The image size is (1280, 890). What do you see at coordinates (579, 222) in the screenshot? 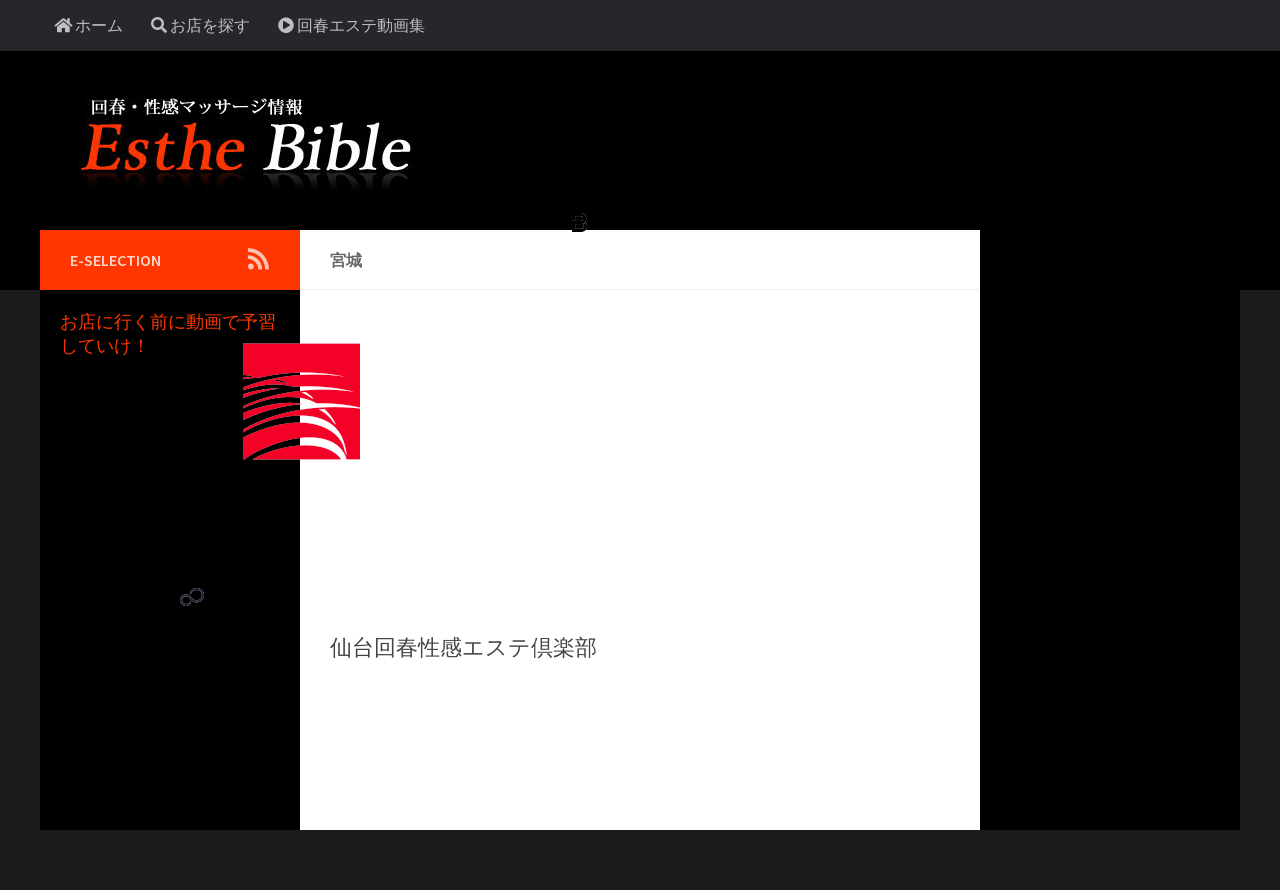
I see `brenntag company logo` at bounding box center [579, 222].